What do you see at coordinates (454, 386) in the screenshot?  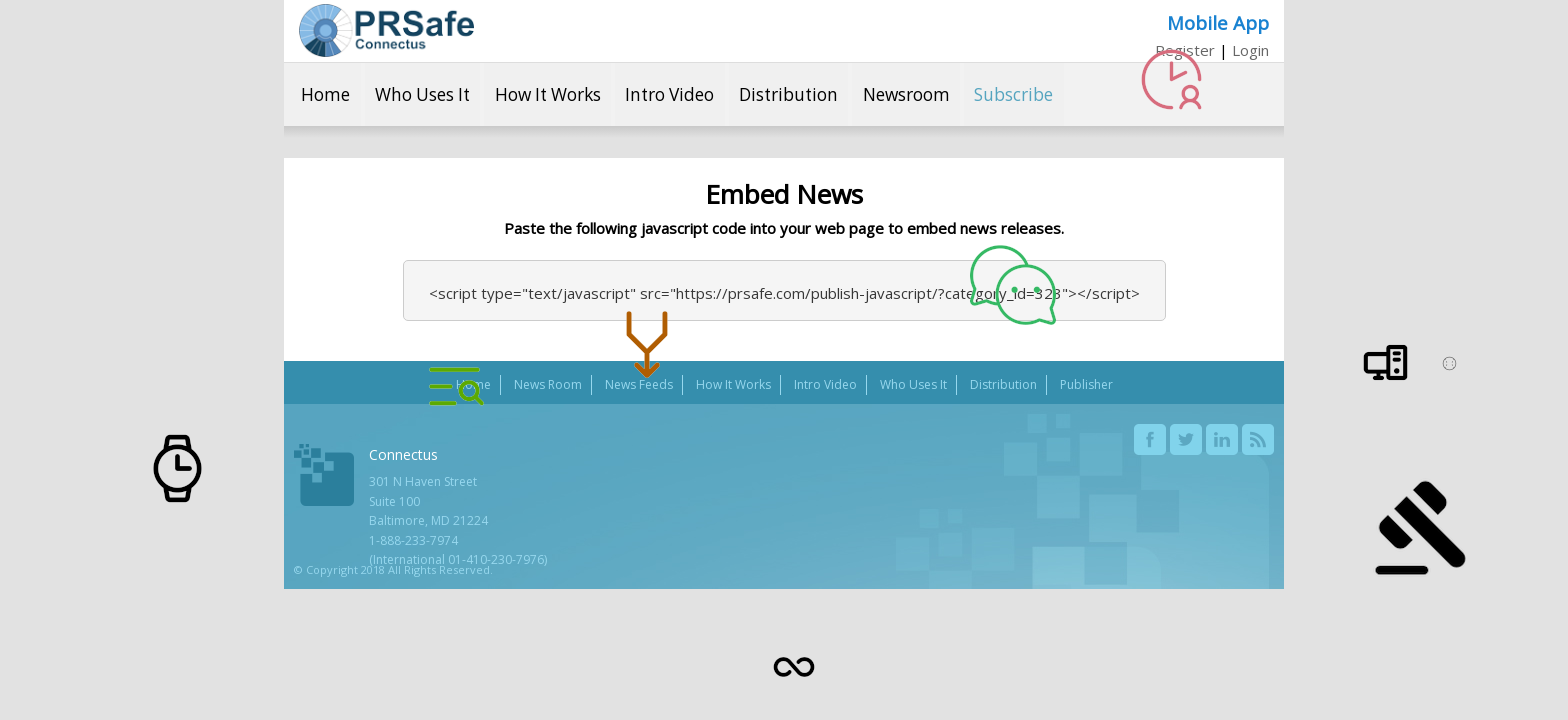 I see `search within a list or document` at bounding box center [454, 386].